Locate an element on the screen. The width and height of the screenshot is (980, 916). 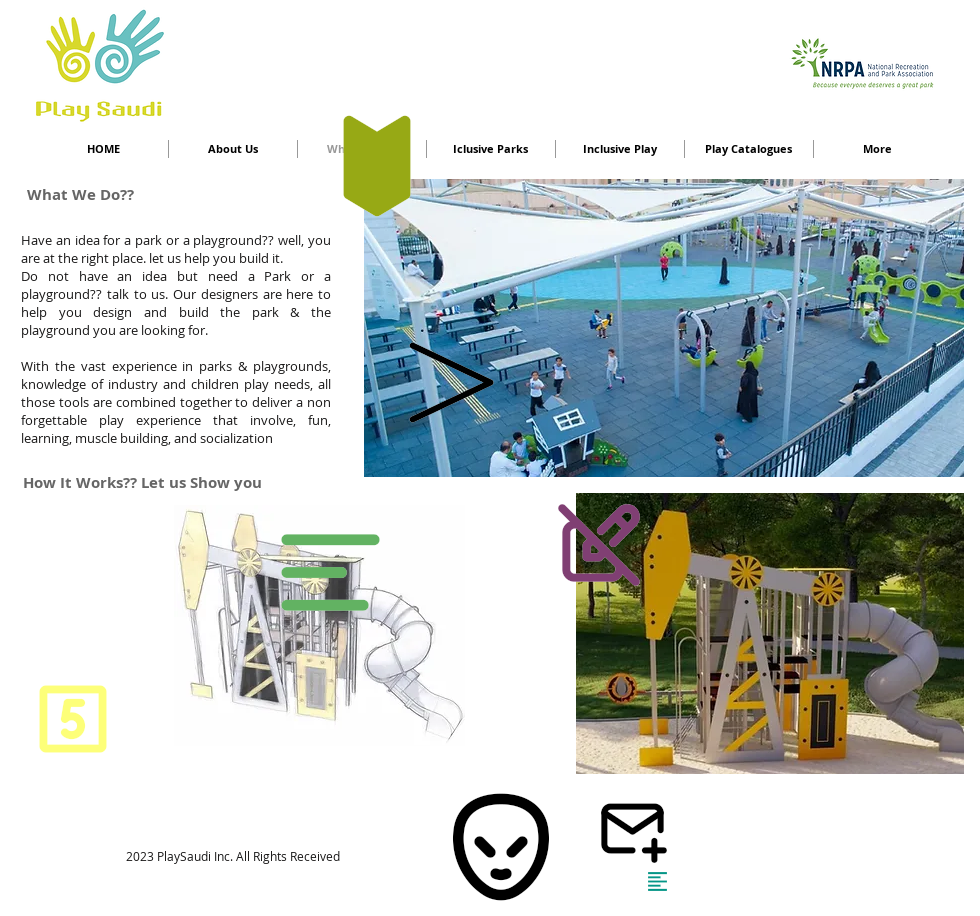
editing is disabled or unavailable is located at coordinates (599, 545).